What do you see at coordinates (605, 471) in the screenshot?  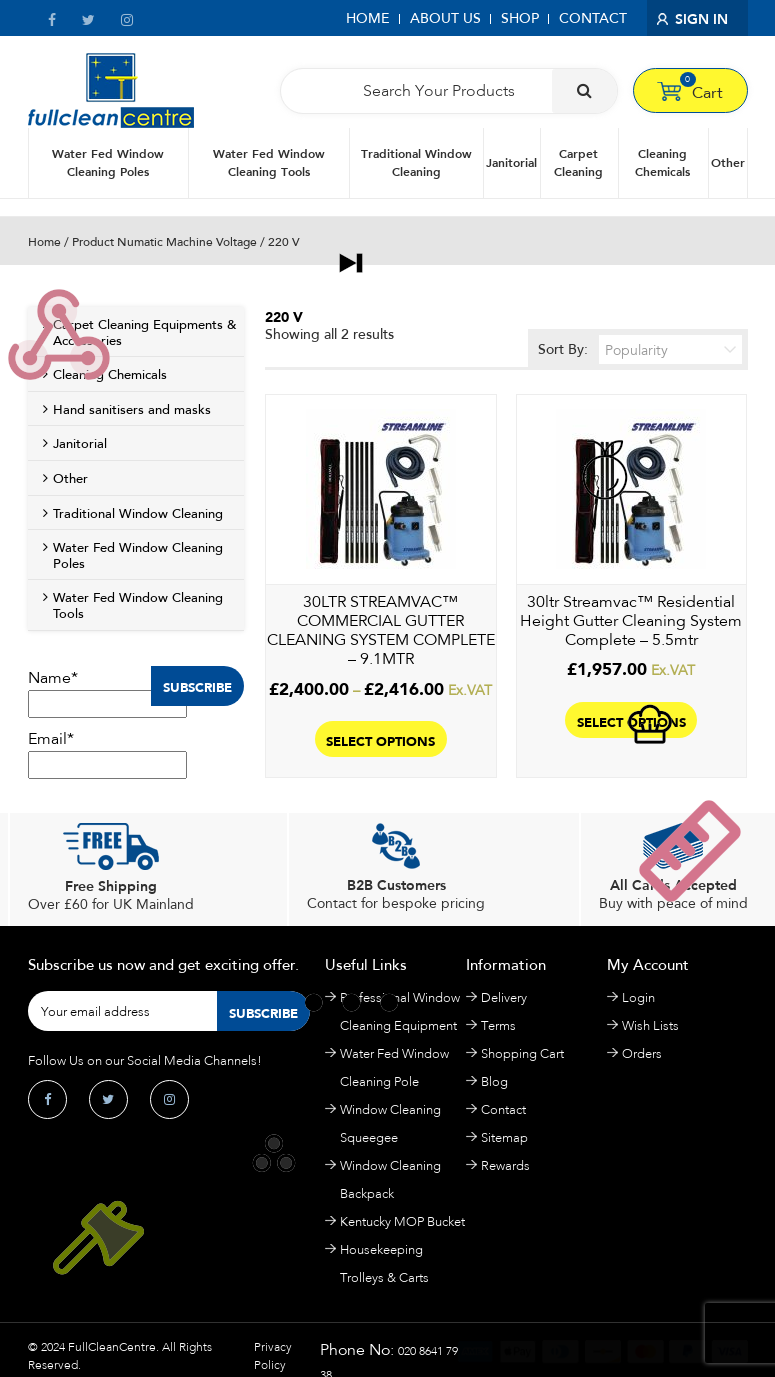 I see `select orange flavor or citrus option` at bounding box center [605, 471].